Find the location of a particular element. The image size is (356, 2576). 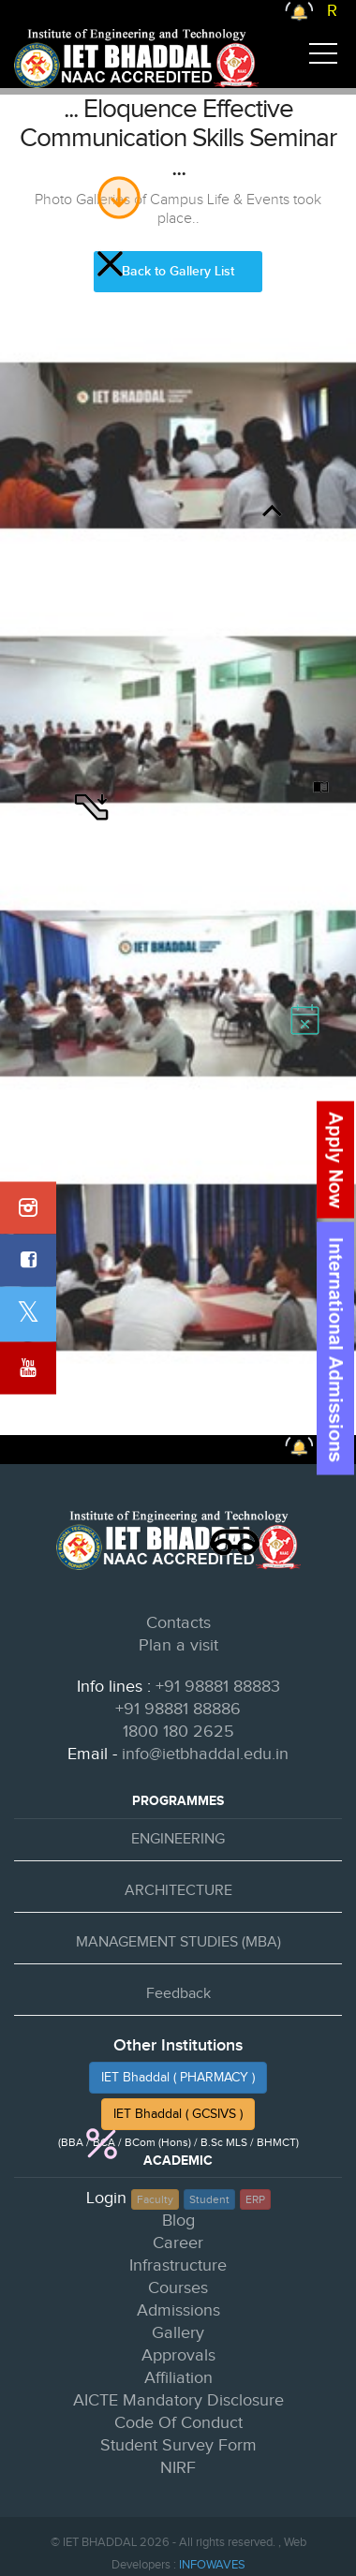

open menu or navigation guide is located at coordinates (320, 786).